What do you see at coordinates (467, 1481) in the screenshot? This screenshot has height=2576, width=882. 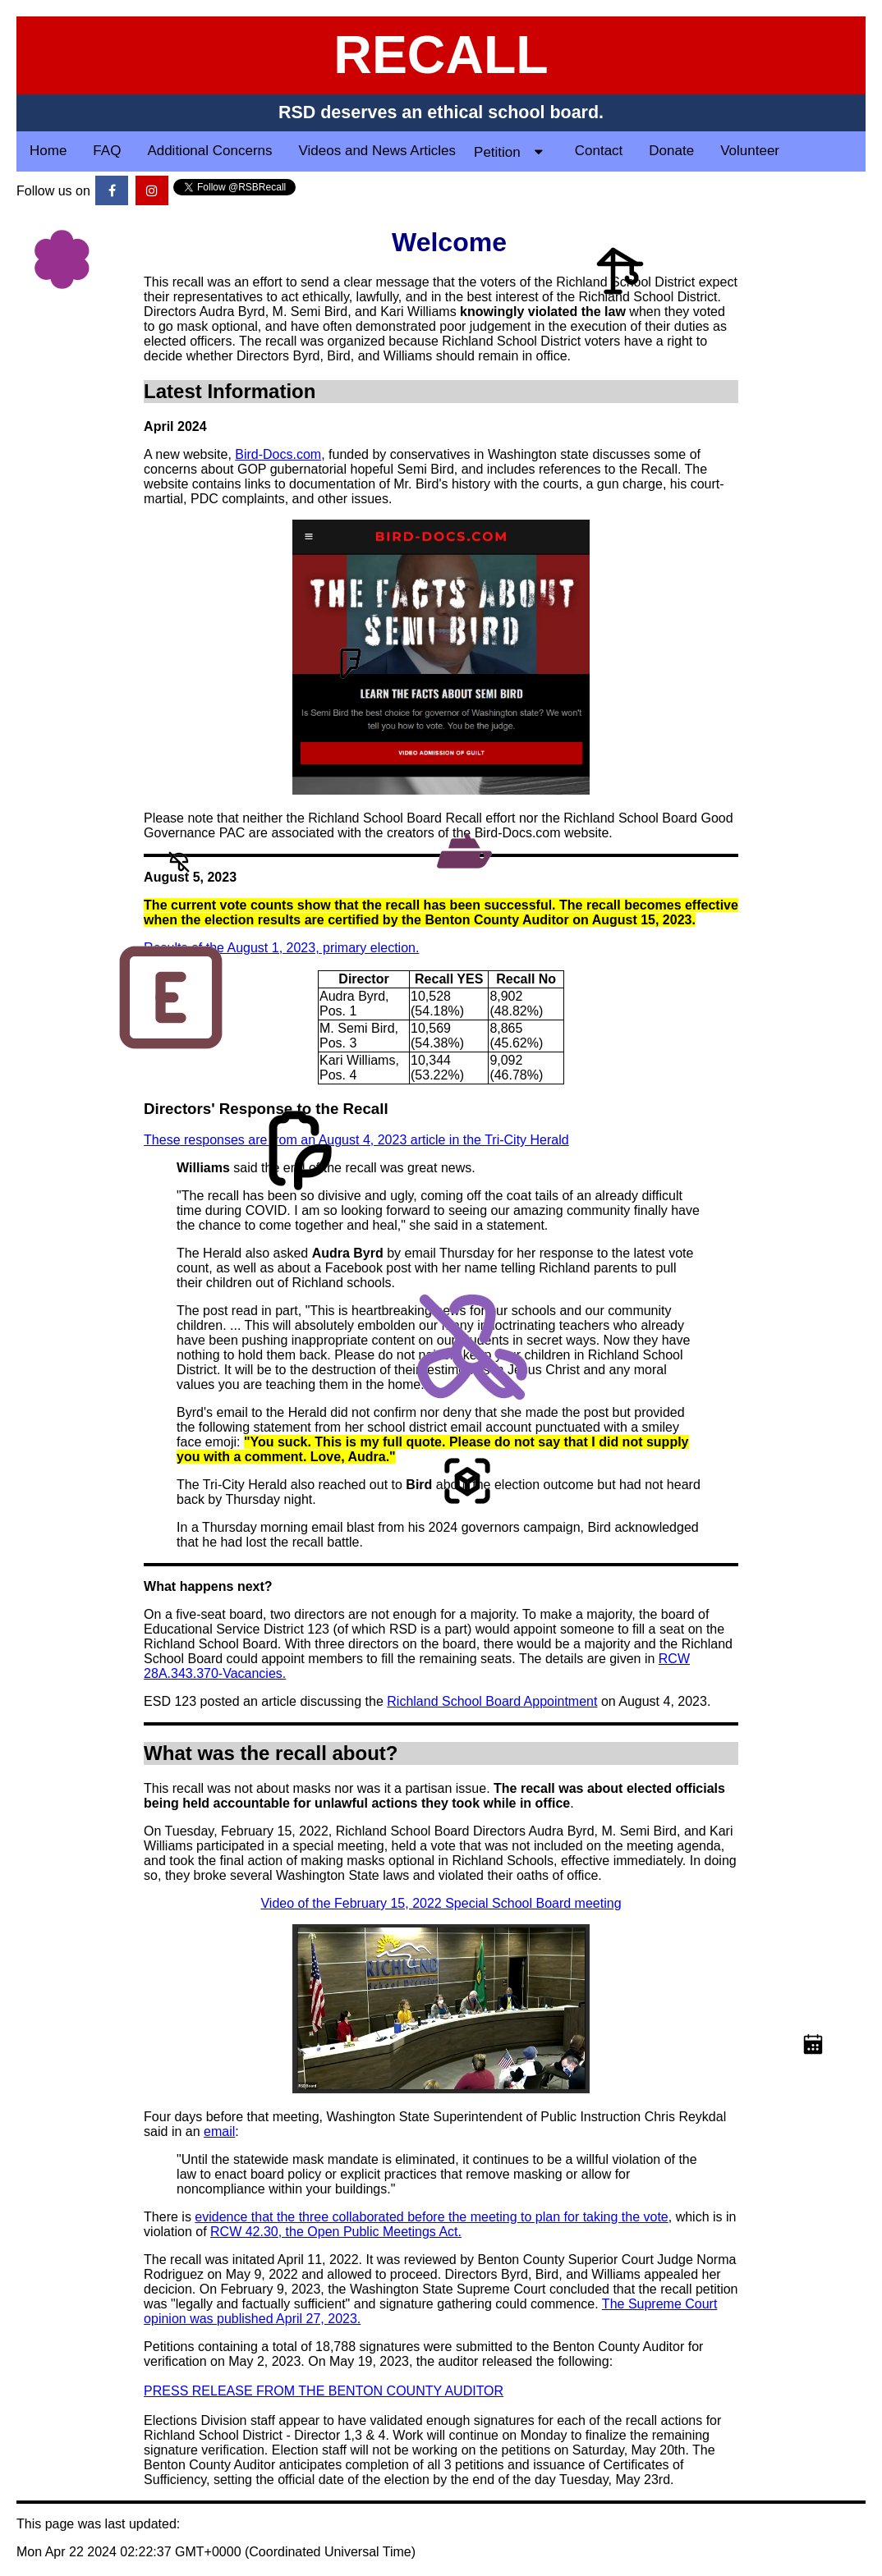 I see `open augmented reality mode` at bounding box center [467, 1481].